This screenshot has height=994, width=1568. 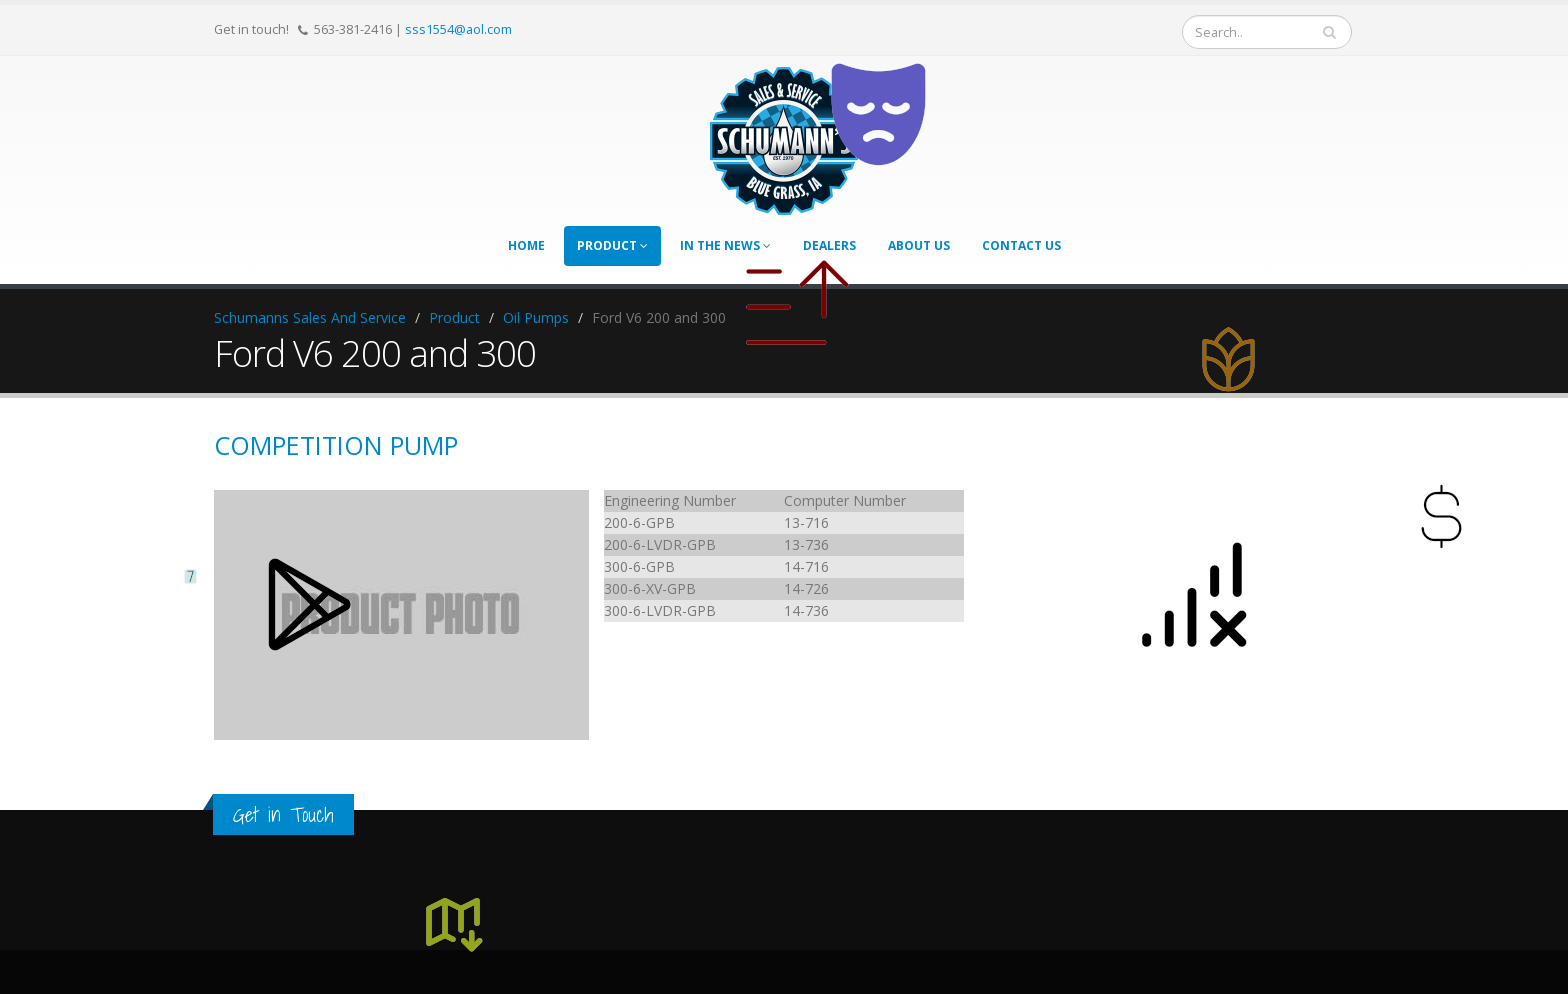 What do you see at coordinates (190, 576) in the screenshot?
I see `indicates item number seven in a list or sequence` at bounding box center [190, 576].